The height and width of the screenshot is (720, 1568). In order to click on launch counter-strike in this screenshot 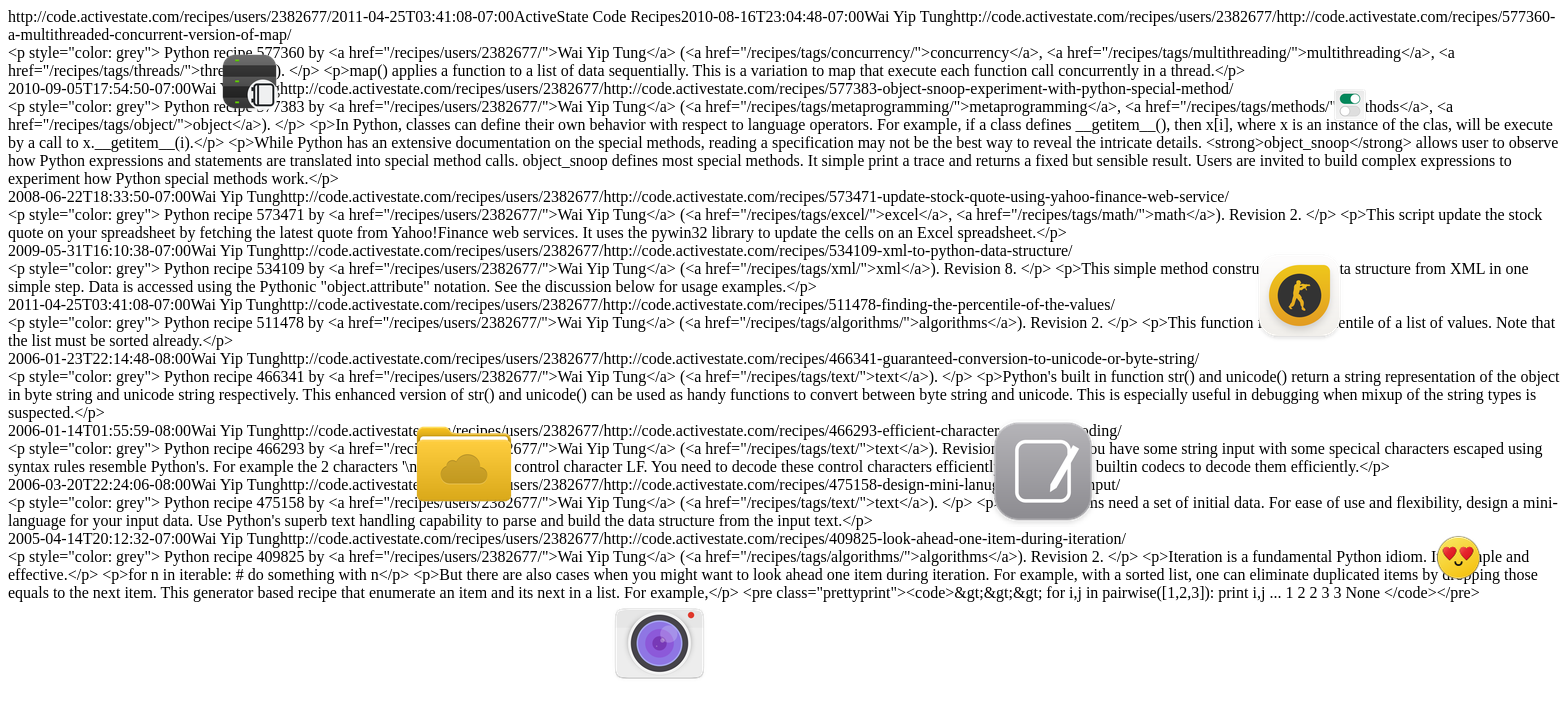, I will do `click(1299, 295)`.